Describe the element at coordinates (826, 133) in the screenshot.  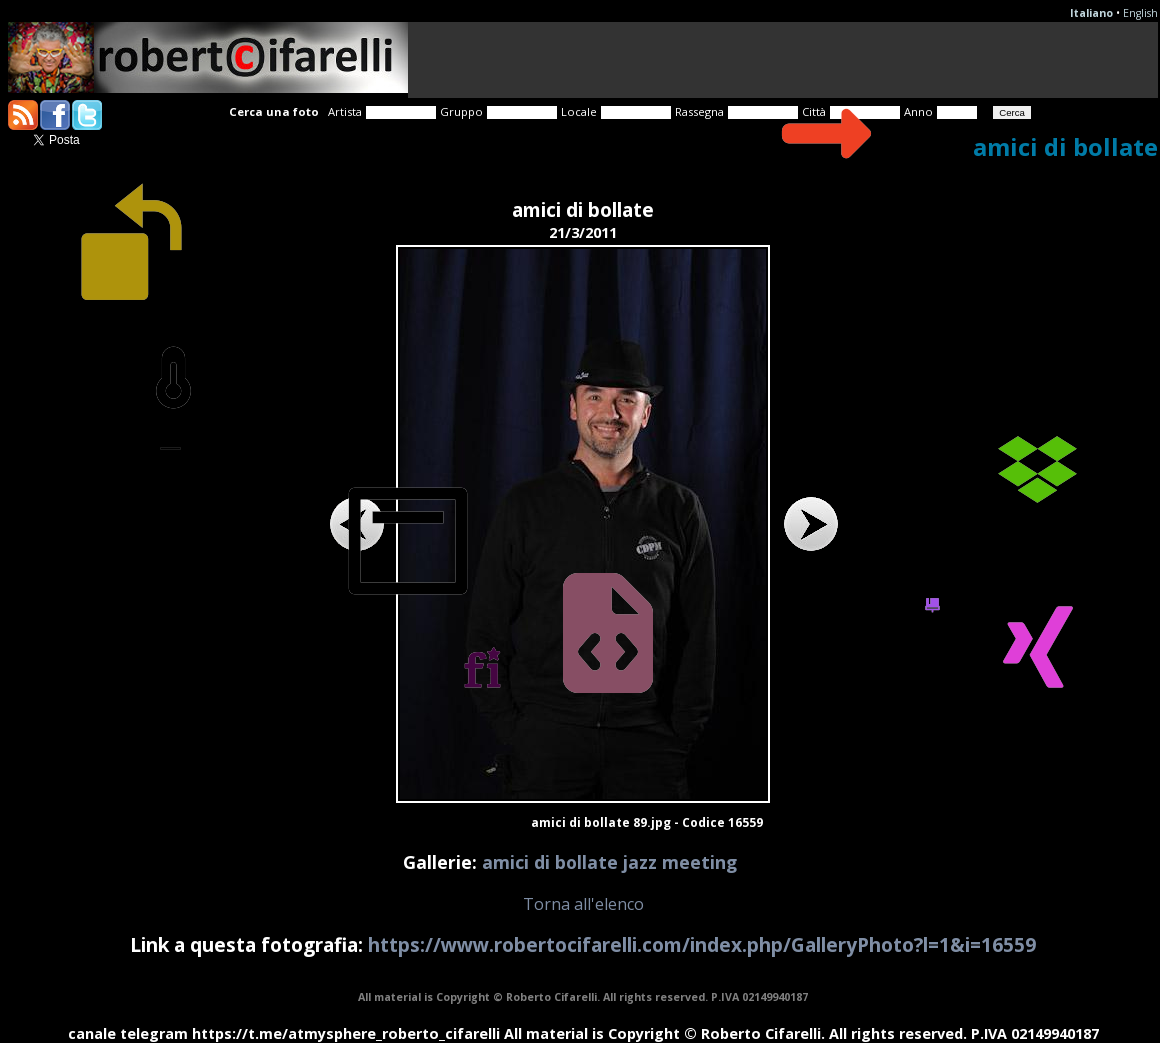
I see `proceed to the next step` at that location.